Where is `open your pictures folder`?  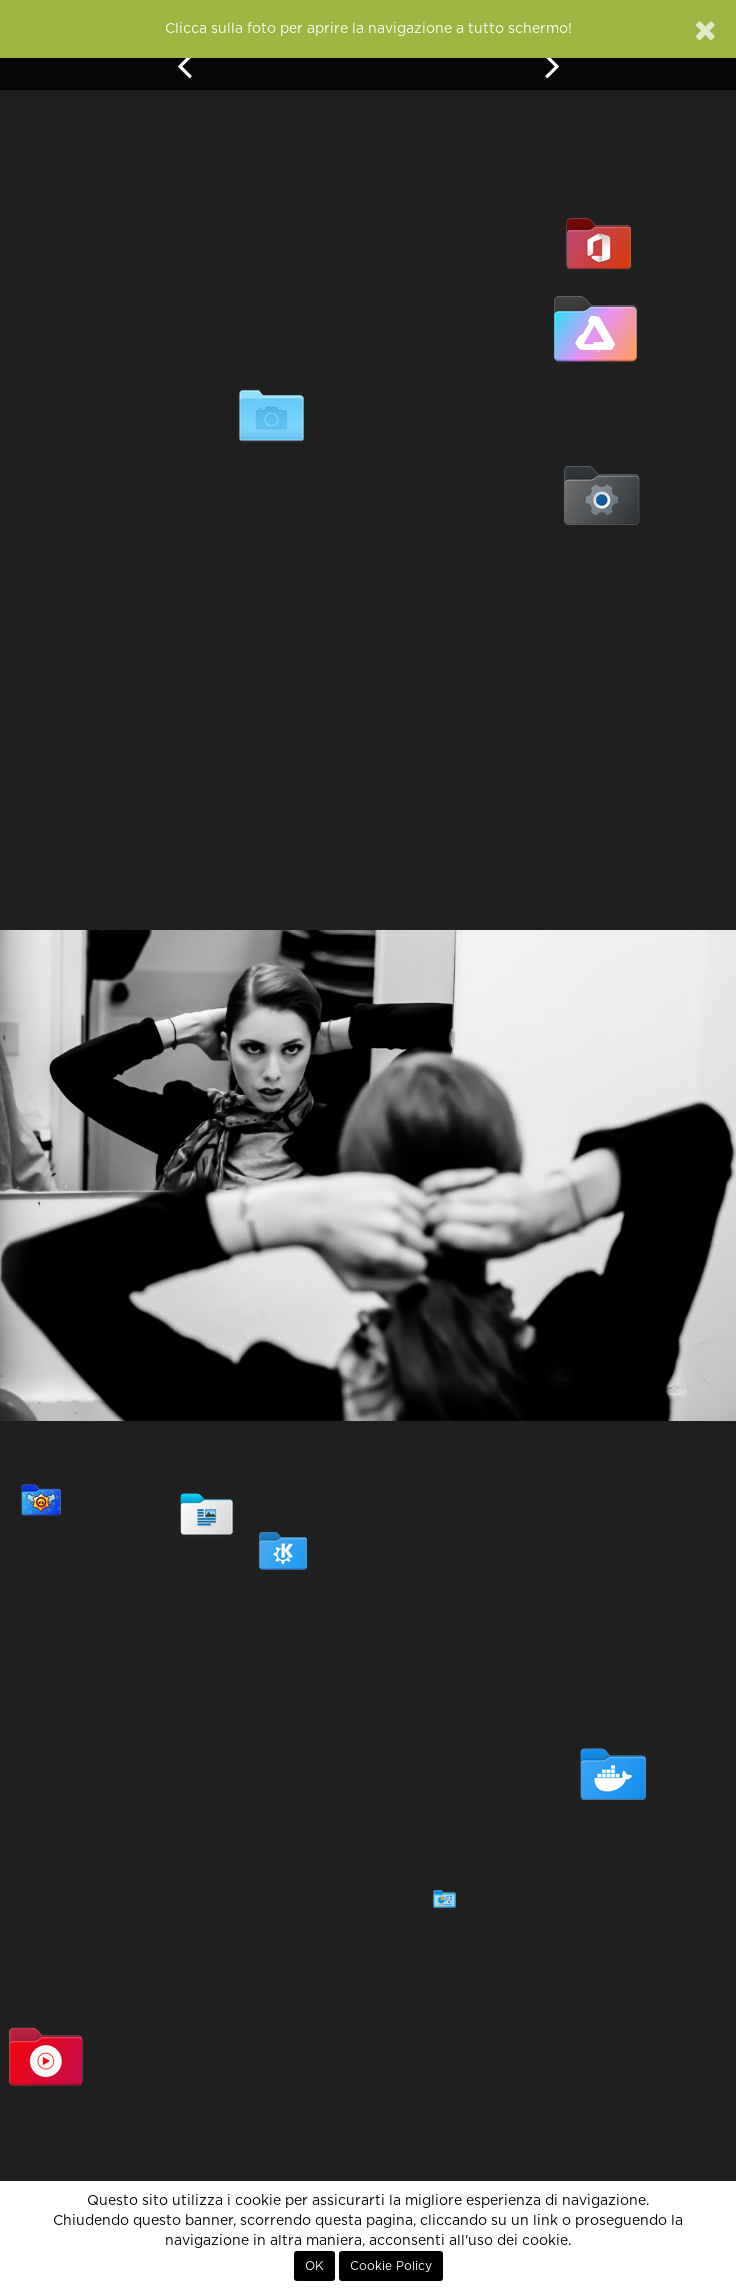 open your pictures folder is located at coordinates (271, 415).